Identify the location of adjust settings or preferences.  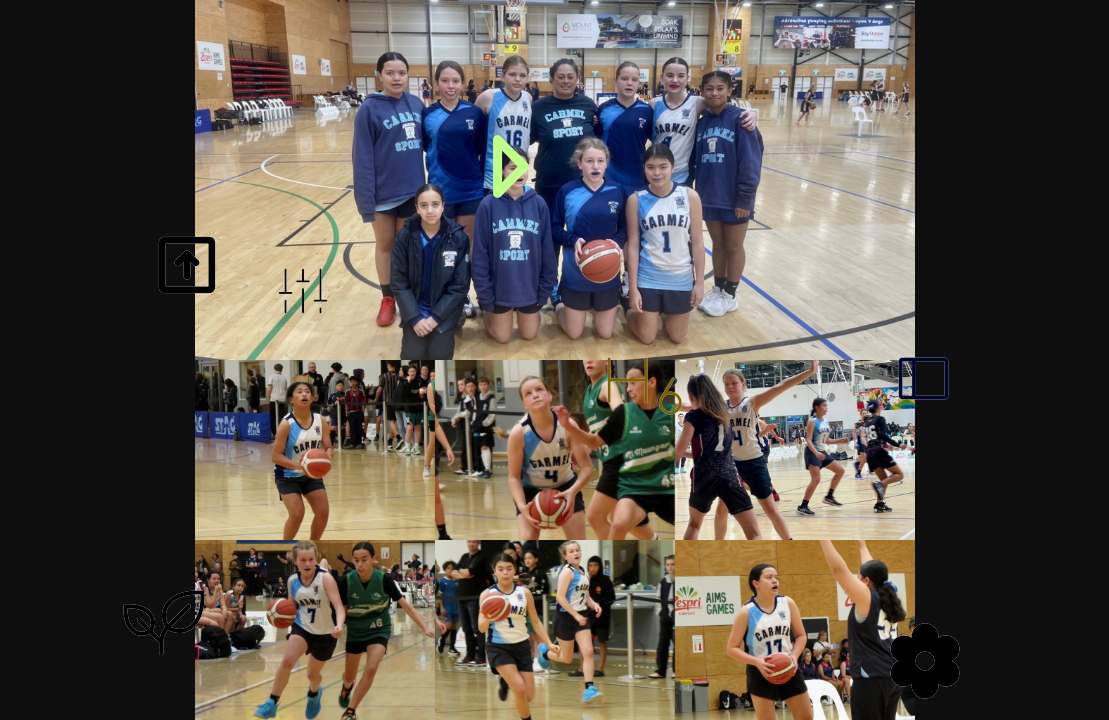
(303, 291).